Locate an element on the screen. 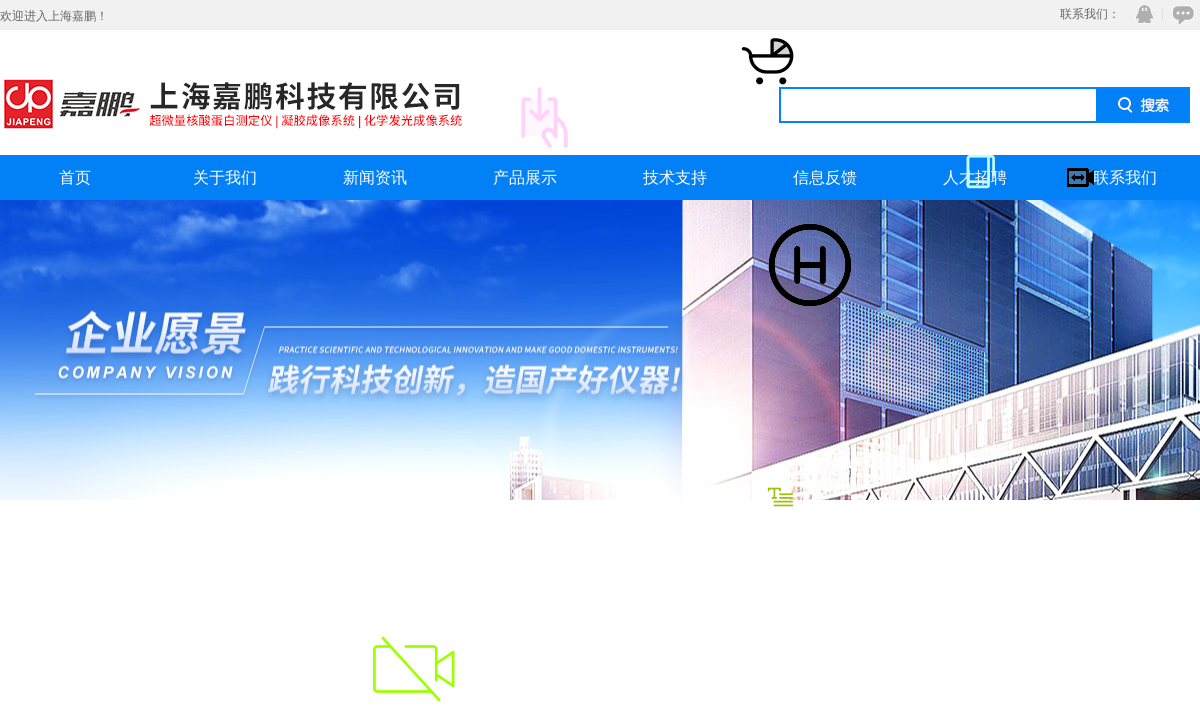 The height and width of the screenshot is (720, 1200). withdraw cash or funds is located at coordinates (541, 117).